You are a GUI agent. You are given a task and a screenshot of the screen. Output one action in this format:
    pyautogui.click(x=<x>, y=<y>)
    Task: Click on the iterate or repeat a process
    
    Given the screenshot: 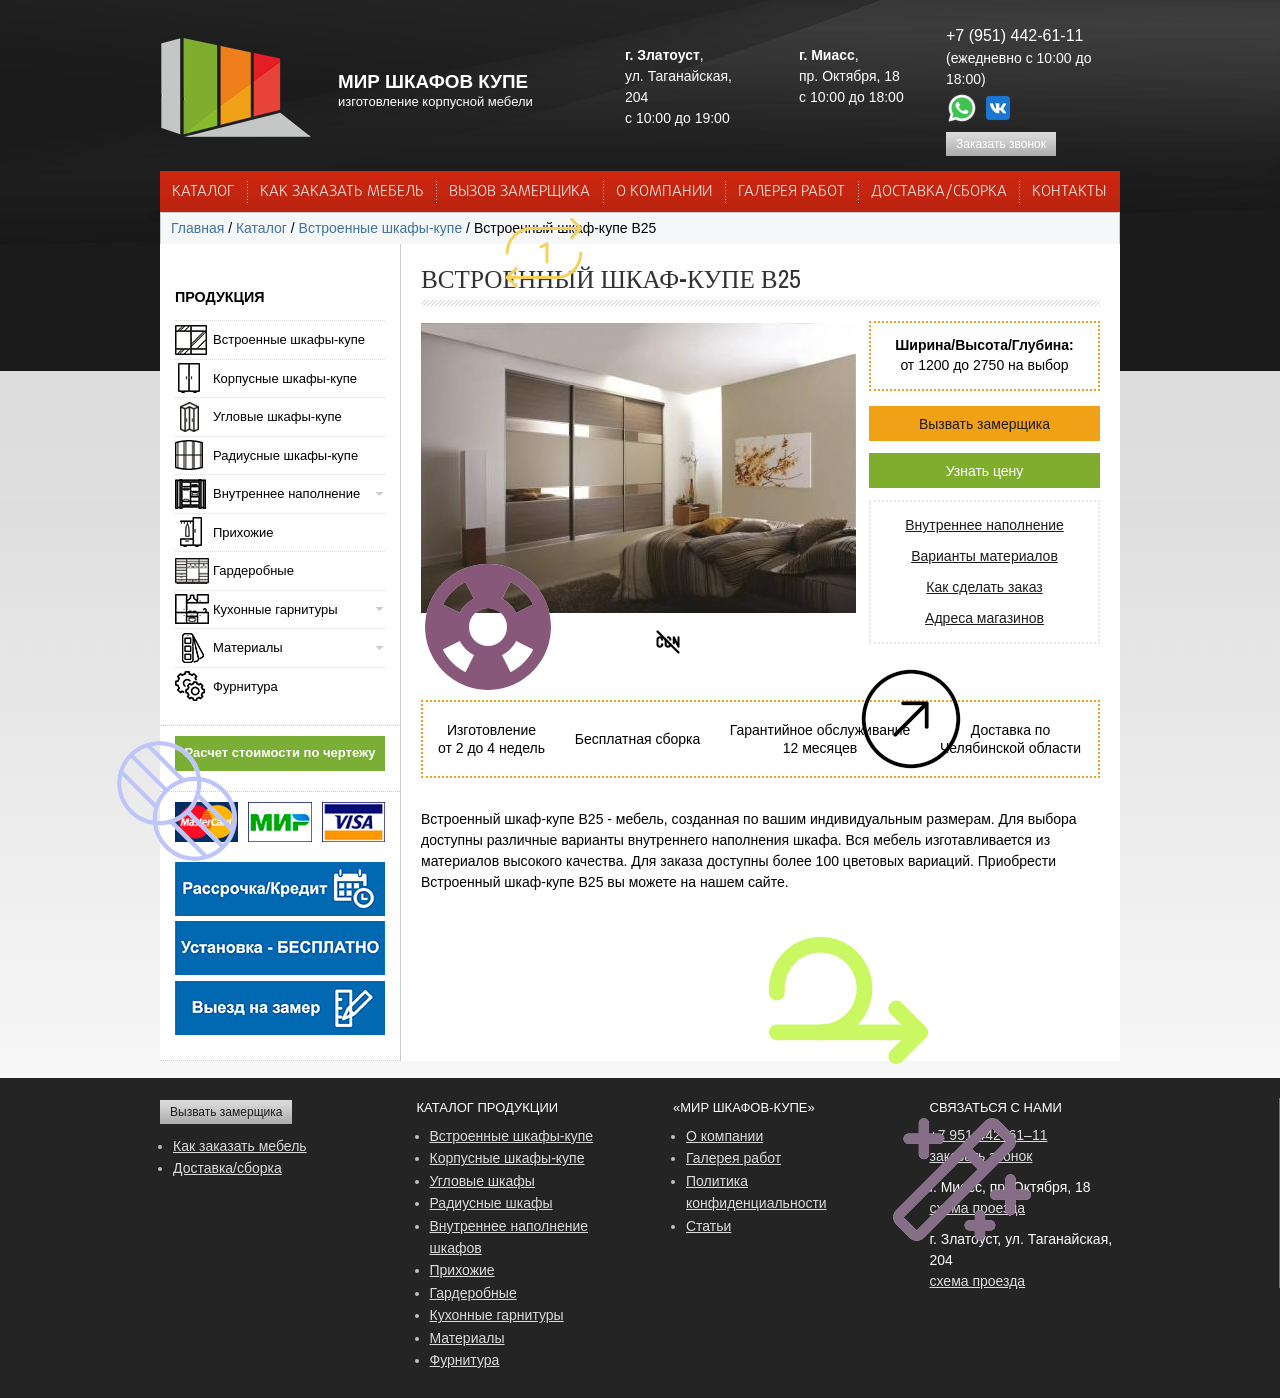 What is the action you would take?
    pyautogui.click(x=848, y=1000)
    